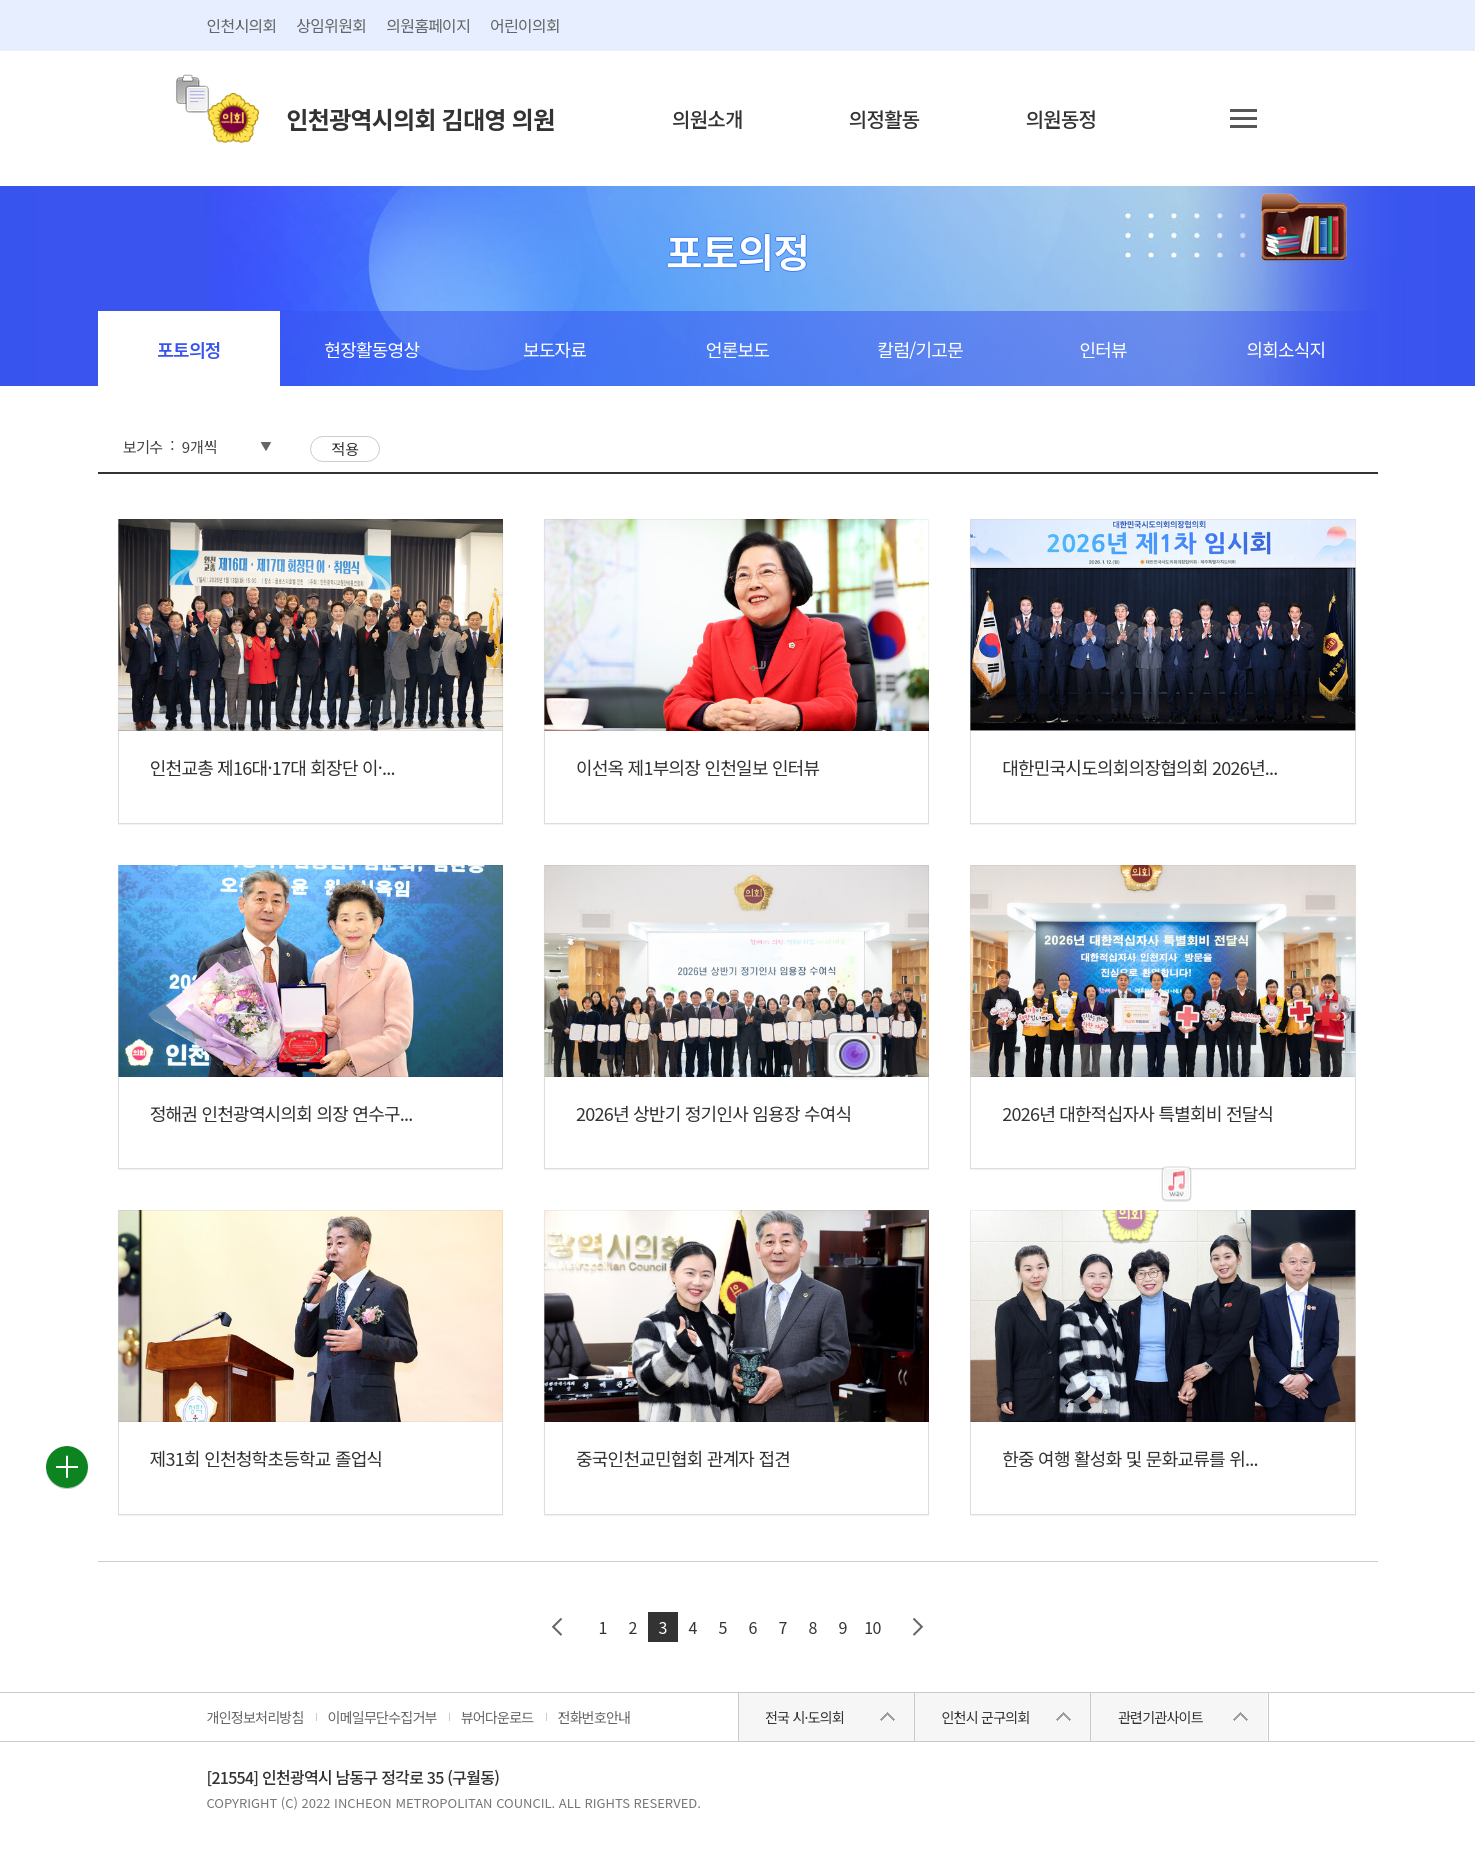 The height and width of the screenshot is (1854, 1475). What do you see at coordinates (67, 1467) in the screenshot?
I see `add a new item or file` at bounding box center [67, 1467].